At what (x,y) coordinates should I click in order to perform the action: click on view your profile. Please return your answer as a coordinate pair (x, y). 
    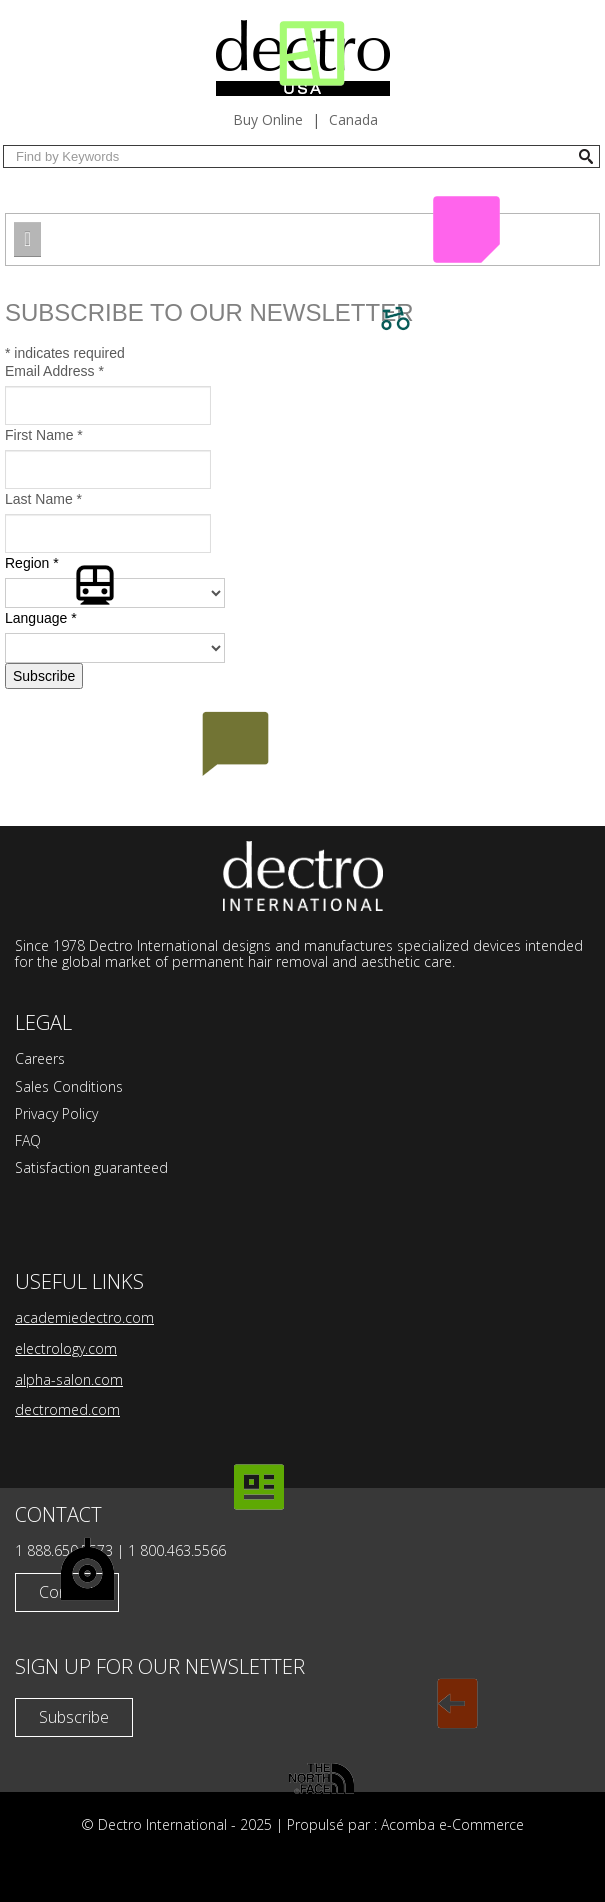
    Looking at the image, I should click on (259, 1487).